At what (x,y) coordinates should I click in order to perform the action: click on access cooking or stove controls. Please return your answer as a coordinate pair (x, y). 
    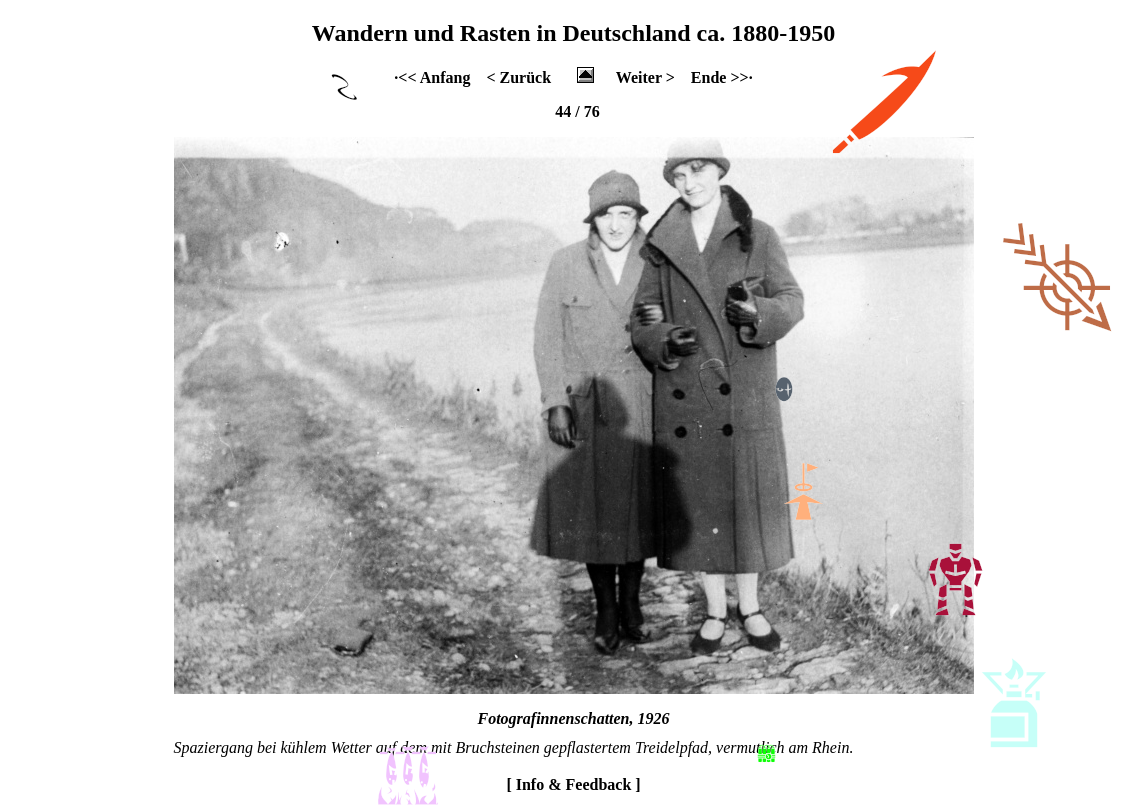
    Looking at the image, I should click on (1014, 702).